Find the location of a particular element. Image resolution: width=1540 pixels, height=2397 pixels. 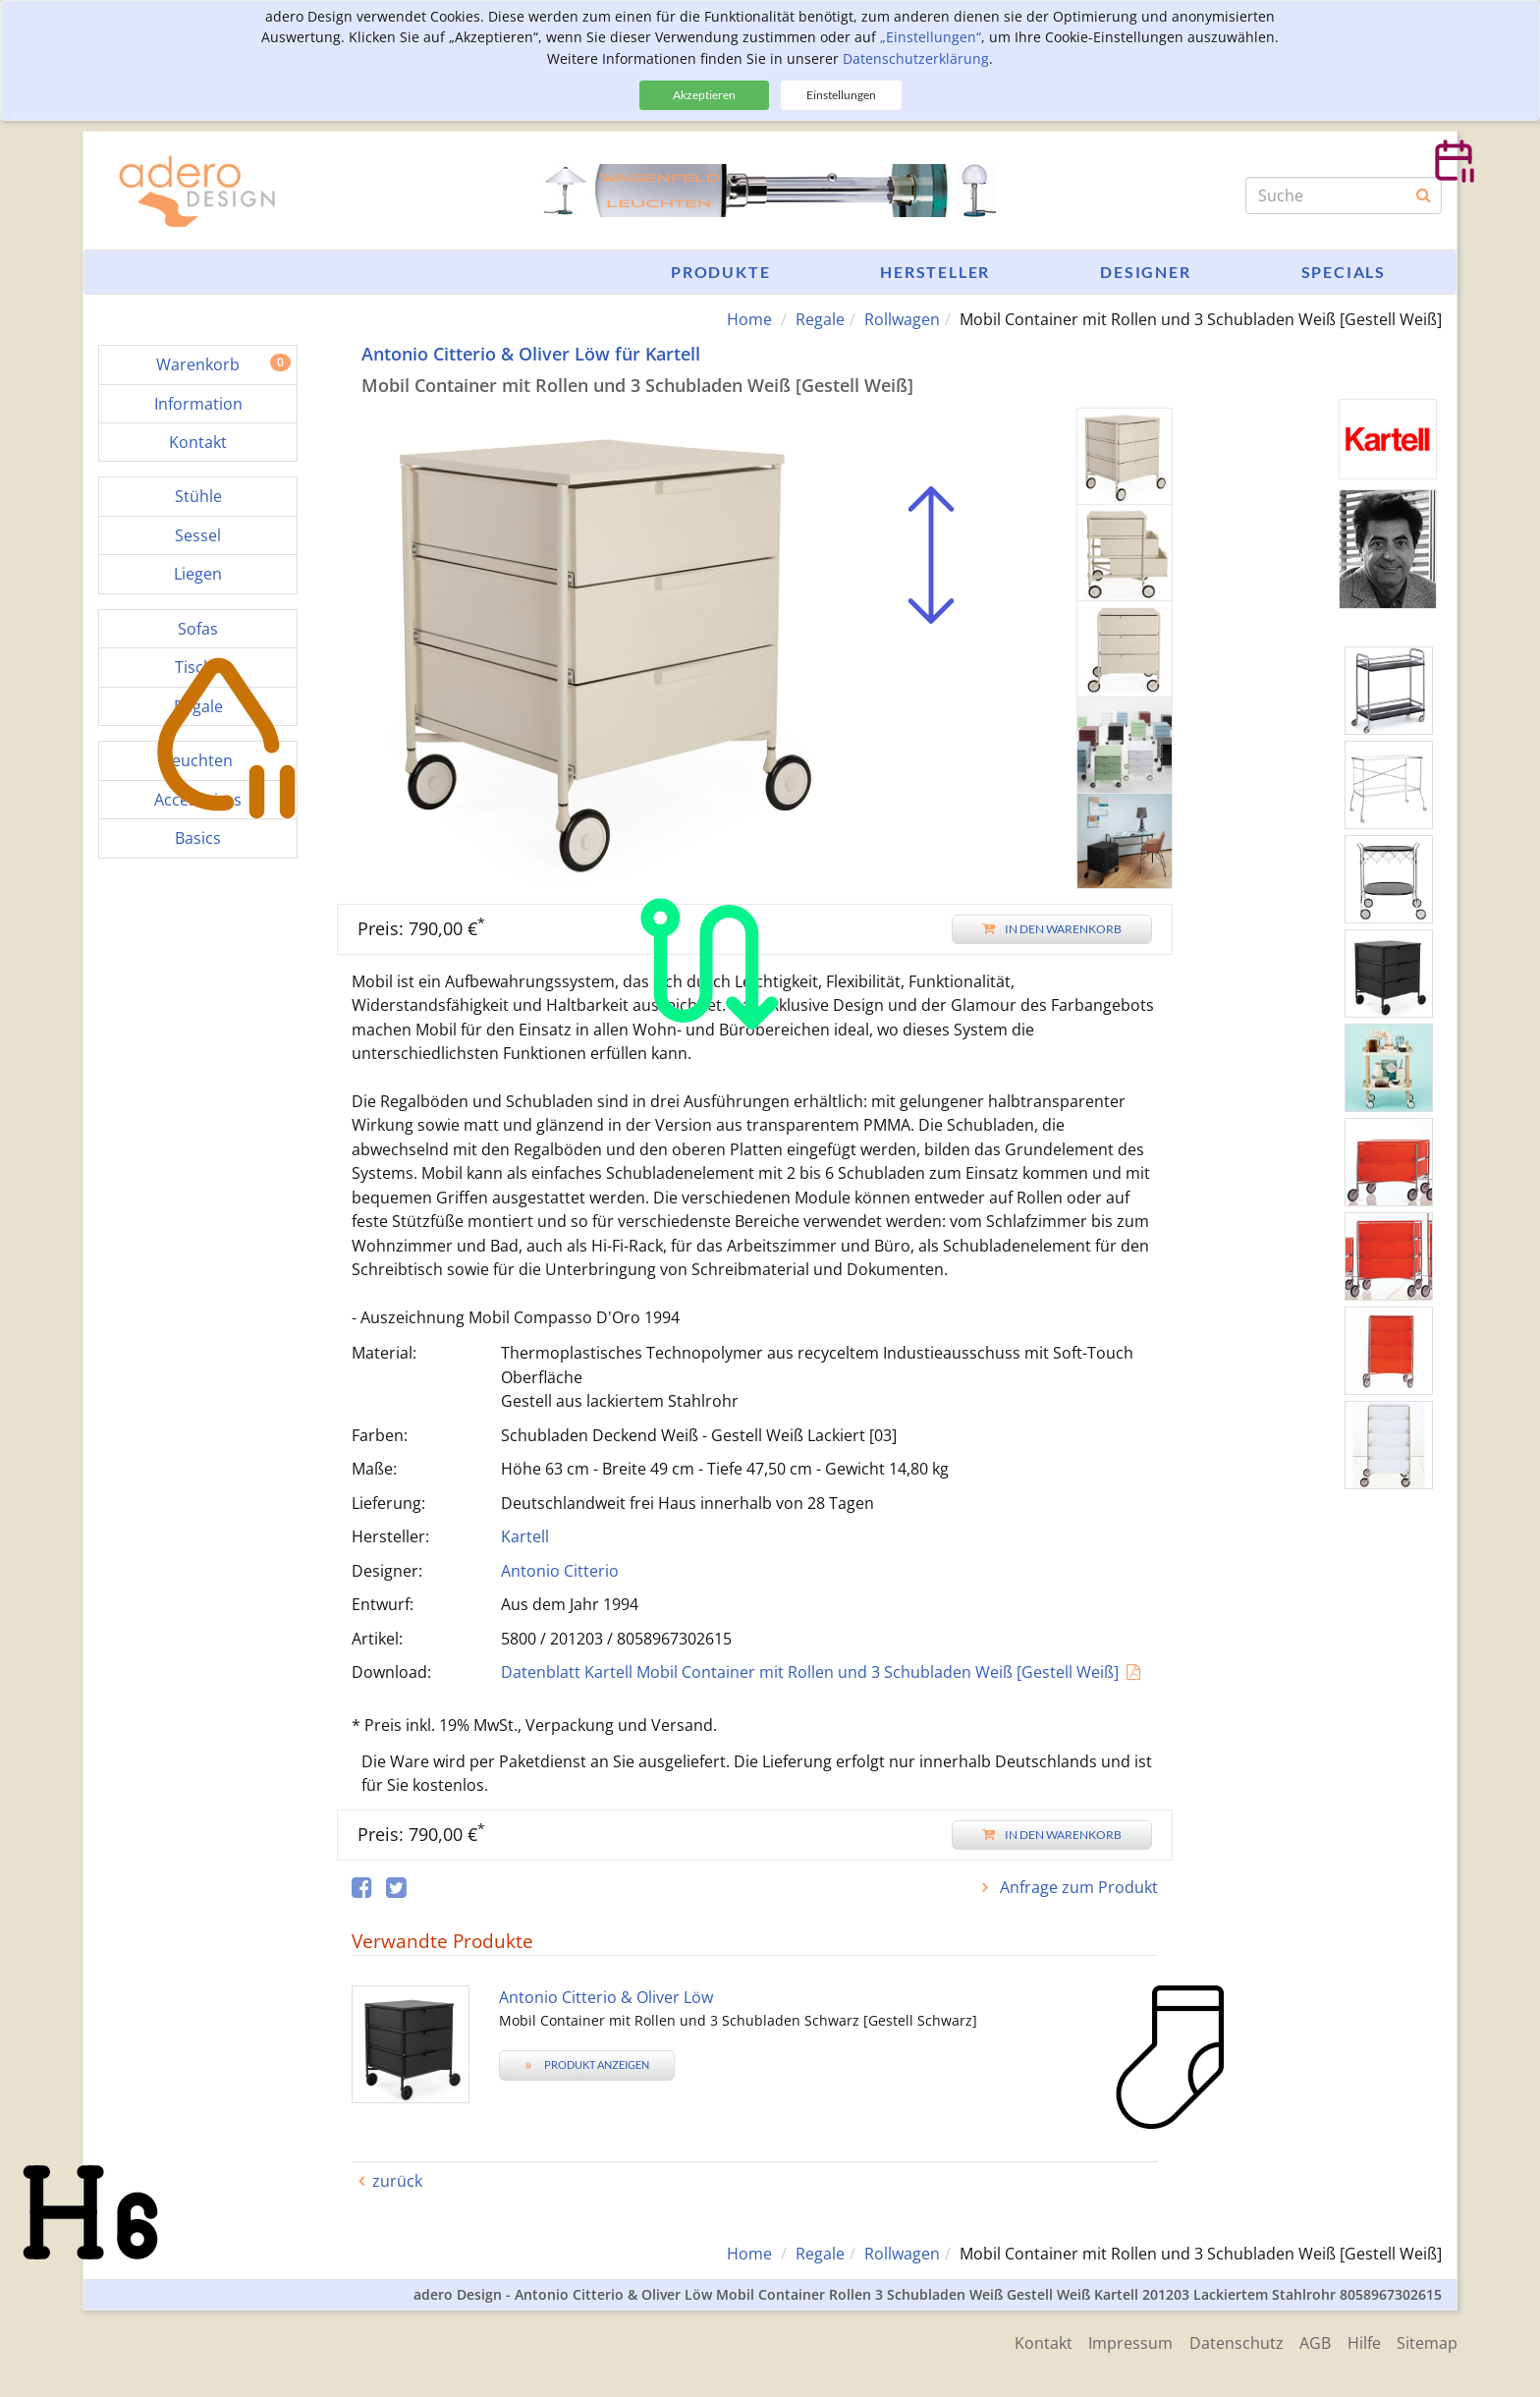

browse clothing or apparel items is located at coordinates (1175, 2054).